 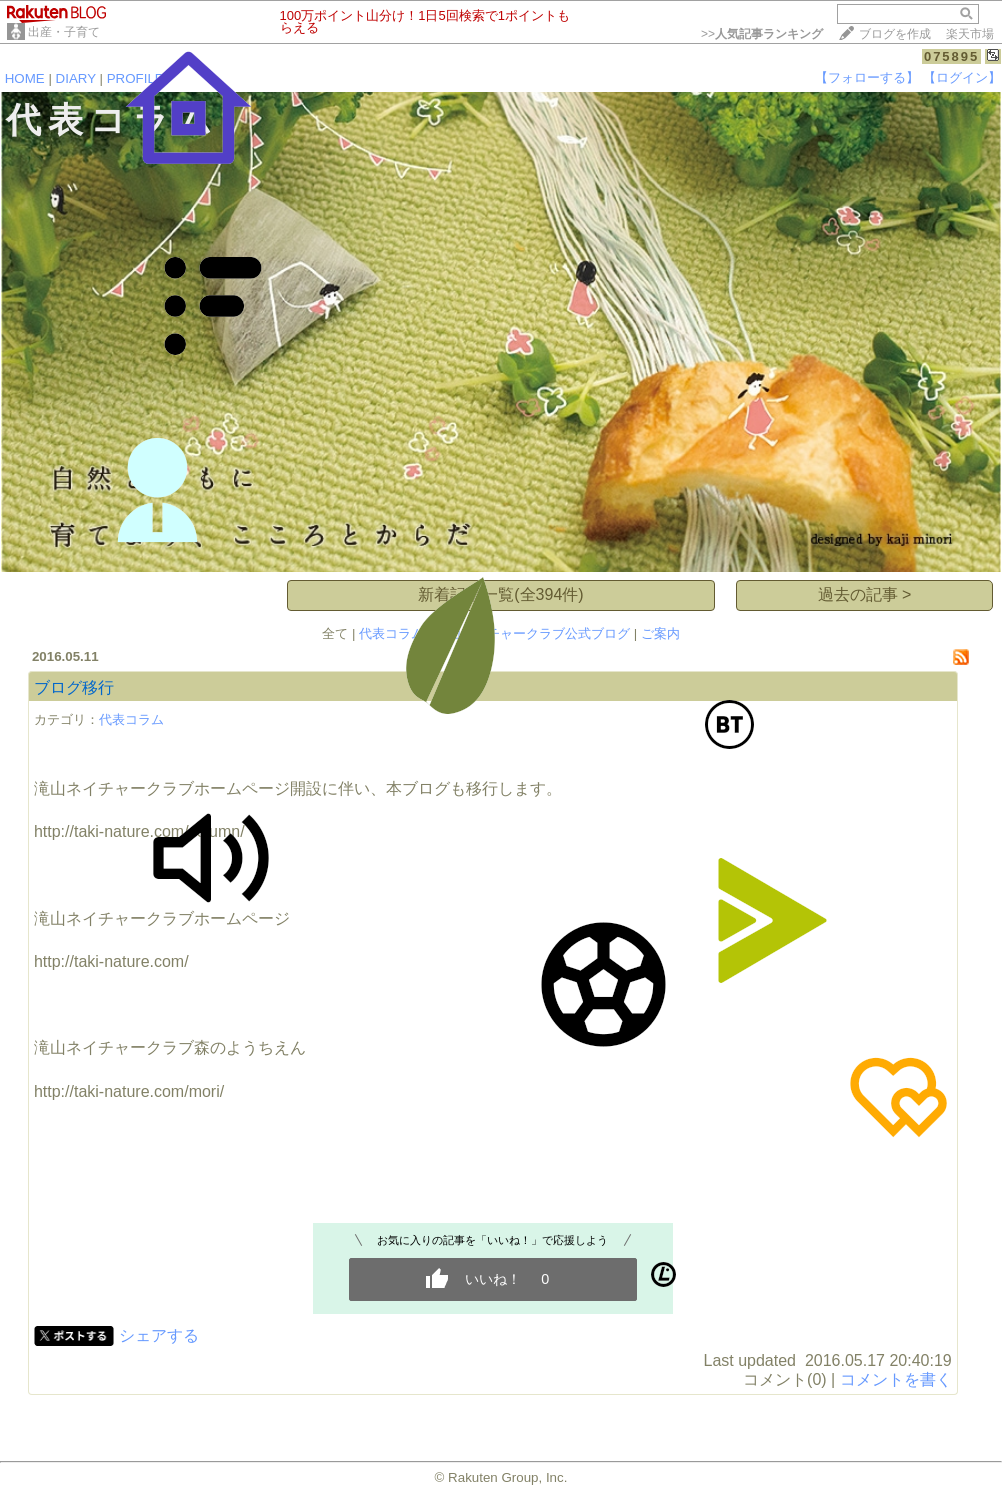 I want to click on Leaflet mapping library logo, so click(x=450, y=645).